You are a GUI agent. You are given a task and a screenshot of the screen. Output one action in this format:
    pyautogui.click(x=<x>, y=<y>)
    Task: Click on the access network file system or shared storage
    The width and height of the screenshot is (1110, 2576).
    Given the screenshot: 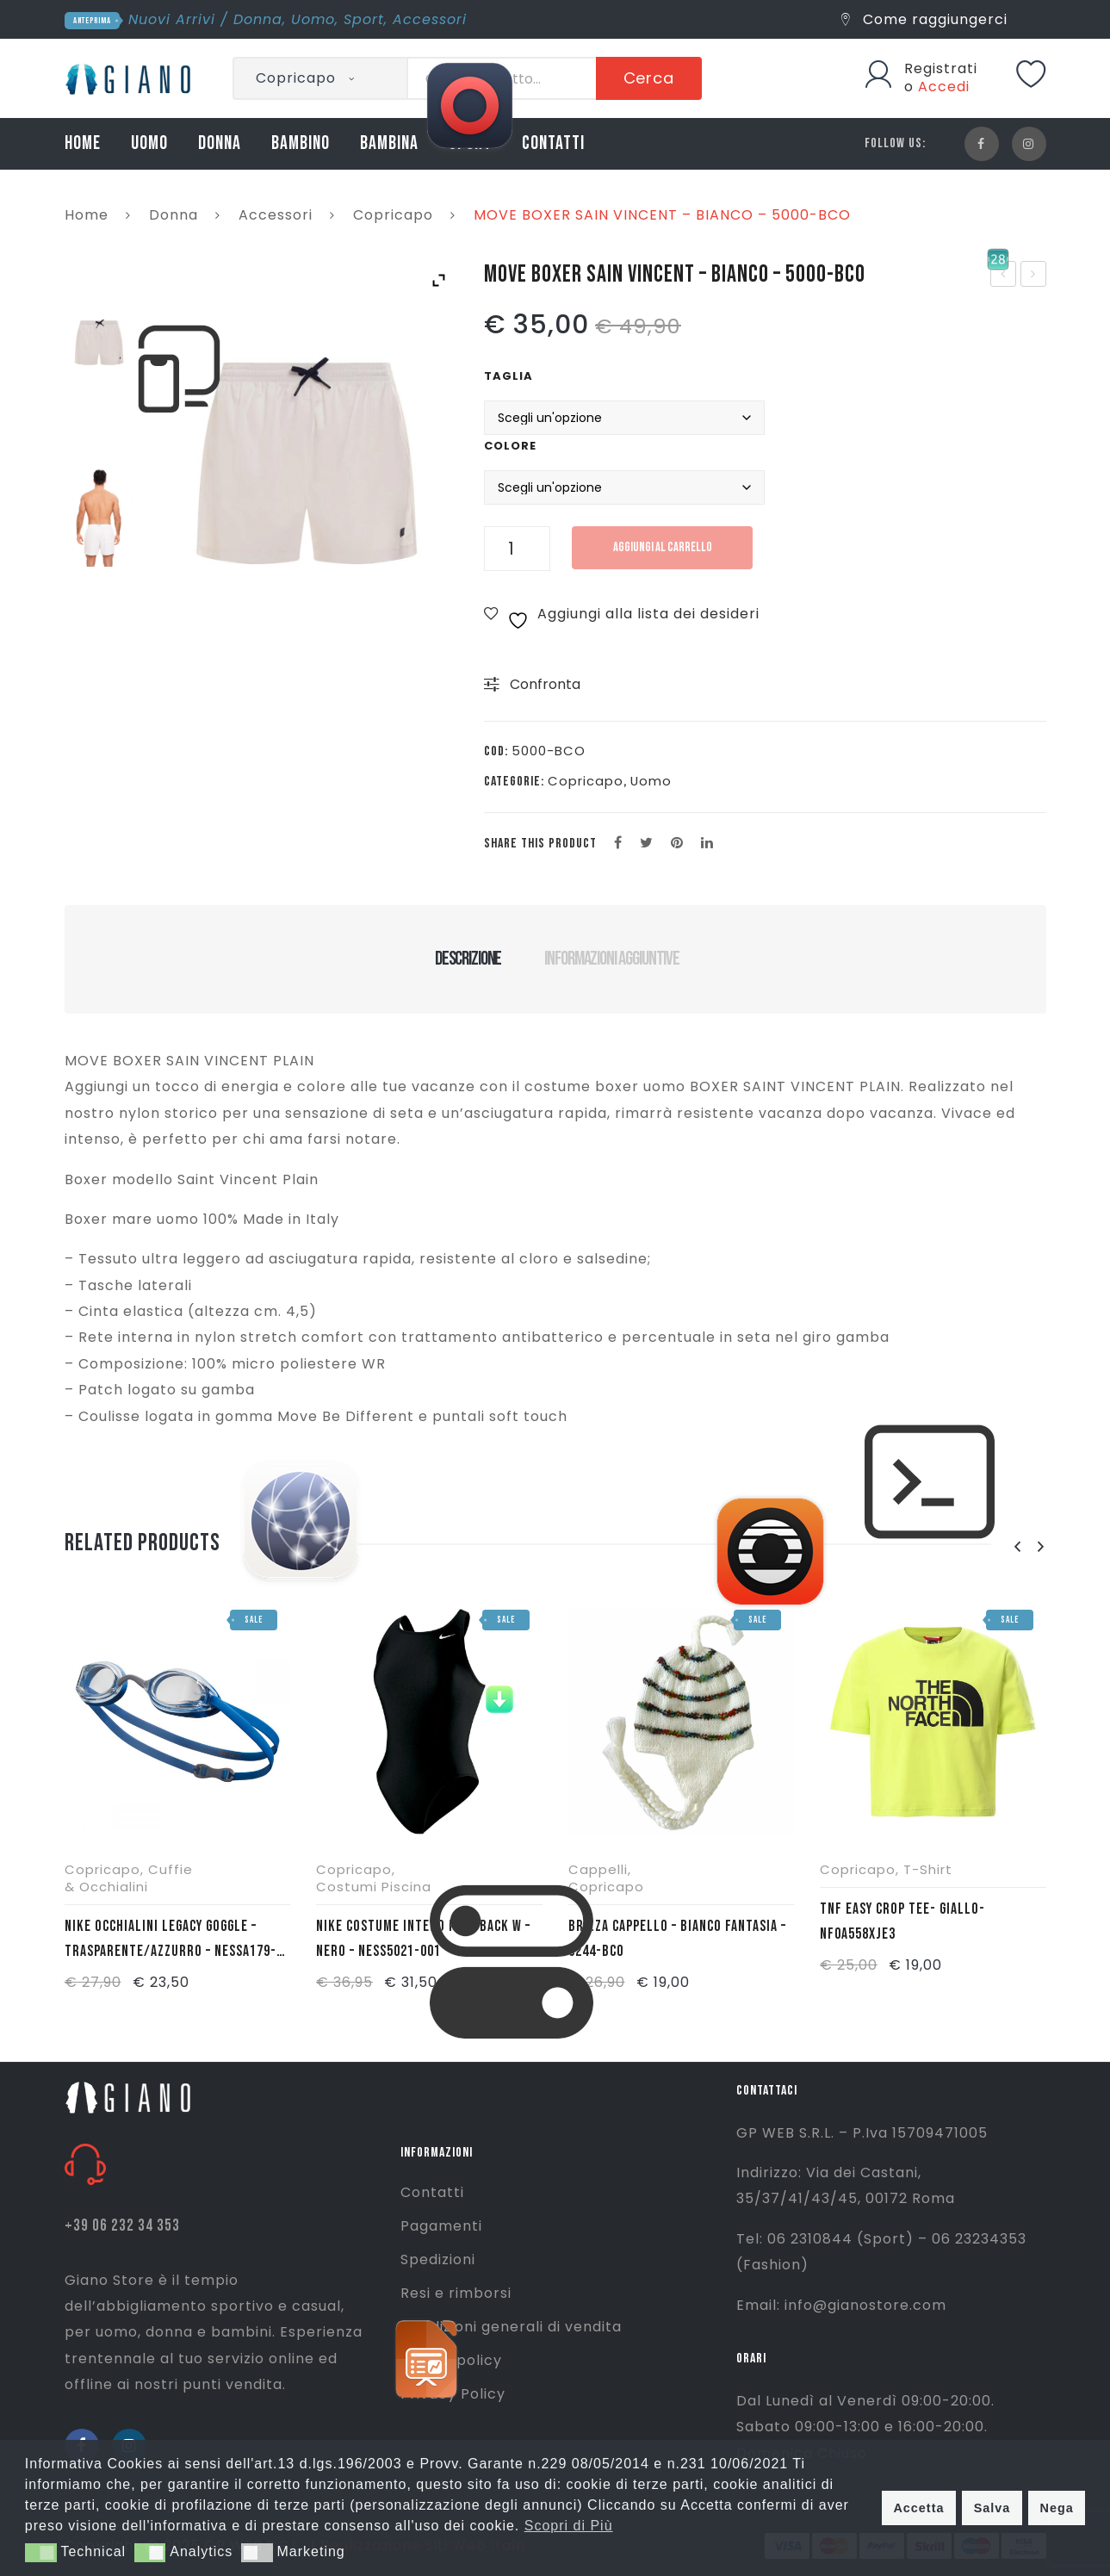 What is the action you would take?
    pyautogui.click(x=301, y=1521)
    